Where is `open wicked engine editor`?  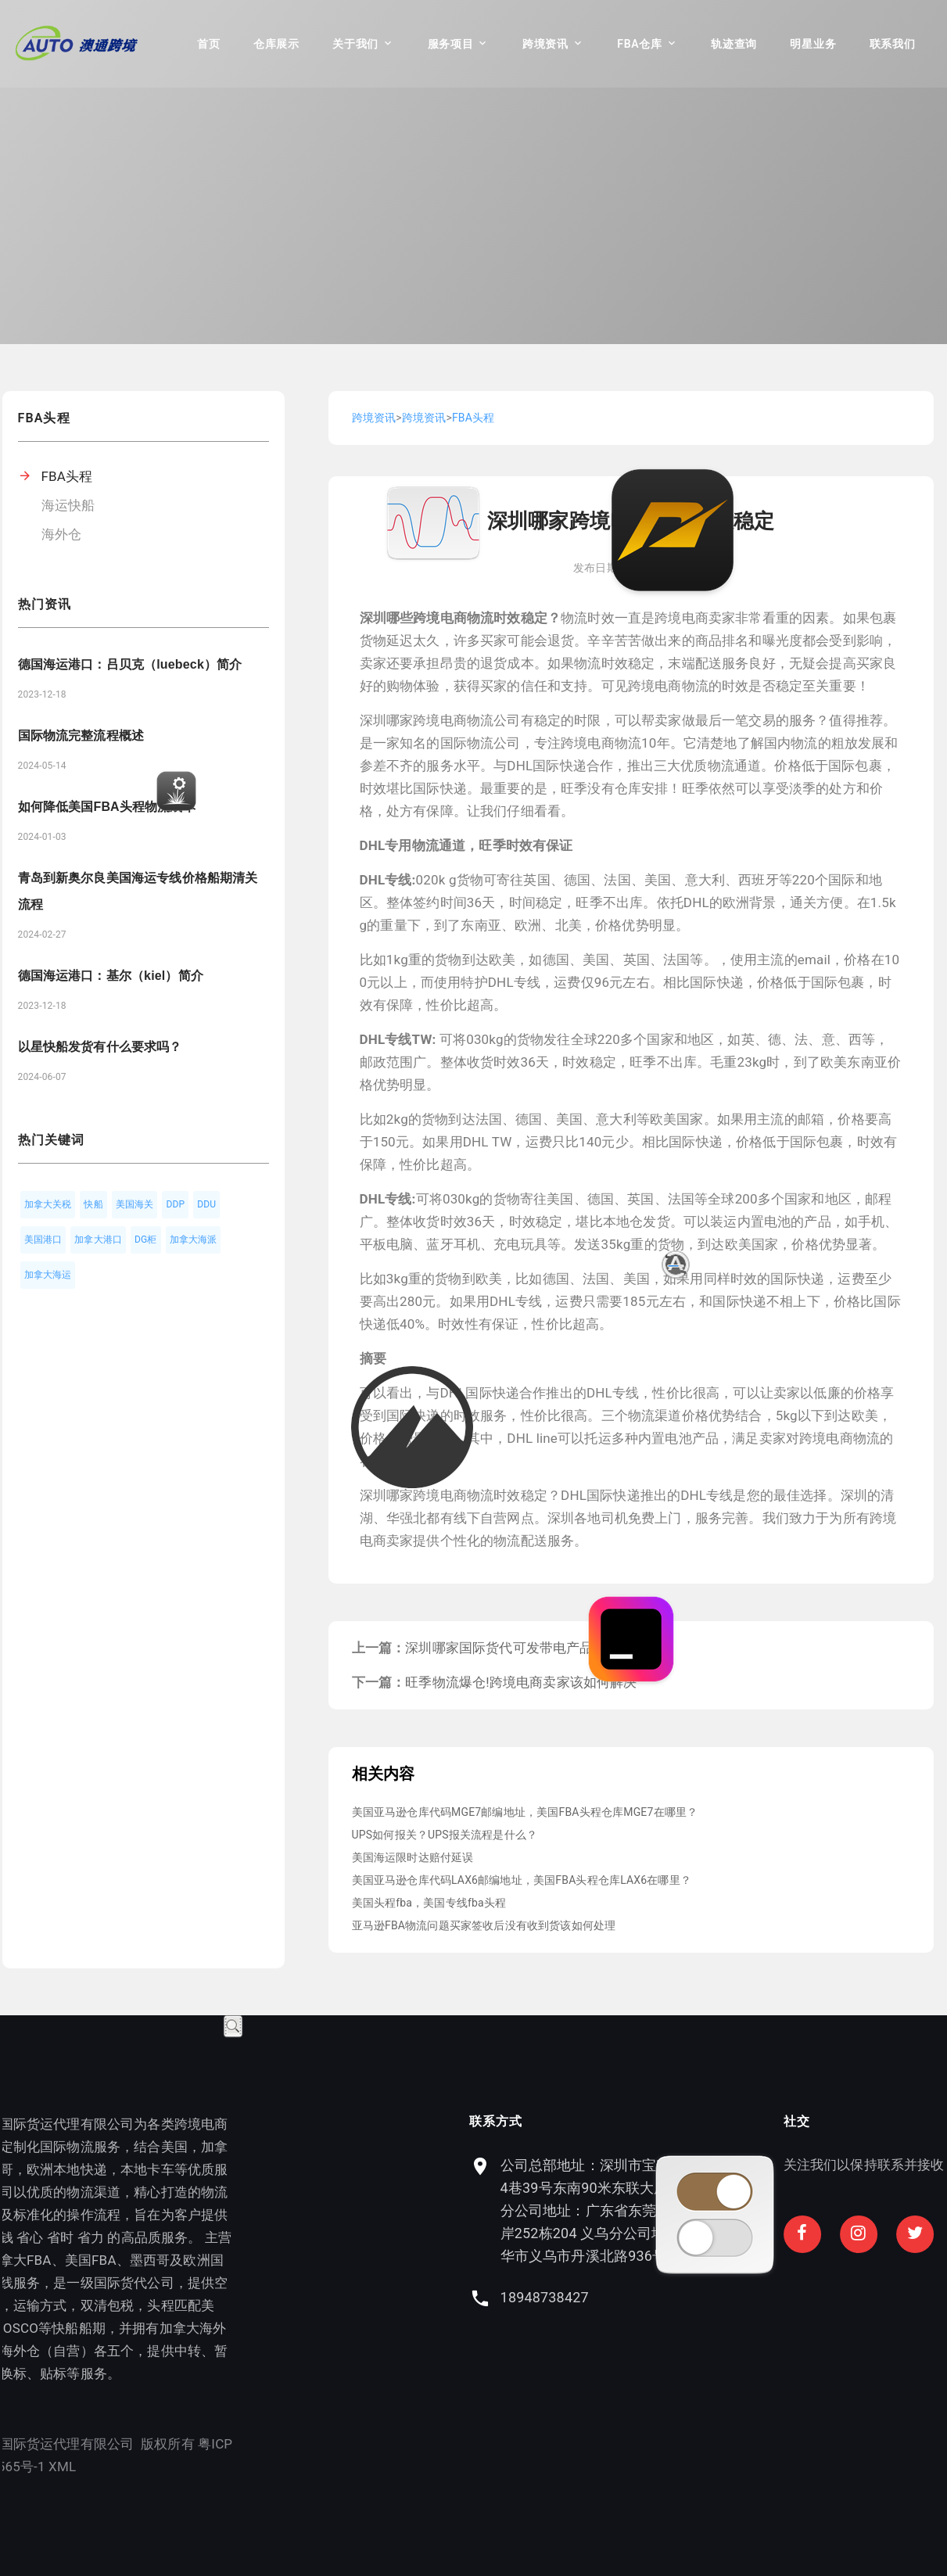 open wicked engine editor is located at coordinates (176, 791).